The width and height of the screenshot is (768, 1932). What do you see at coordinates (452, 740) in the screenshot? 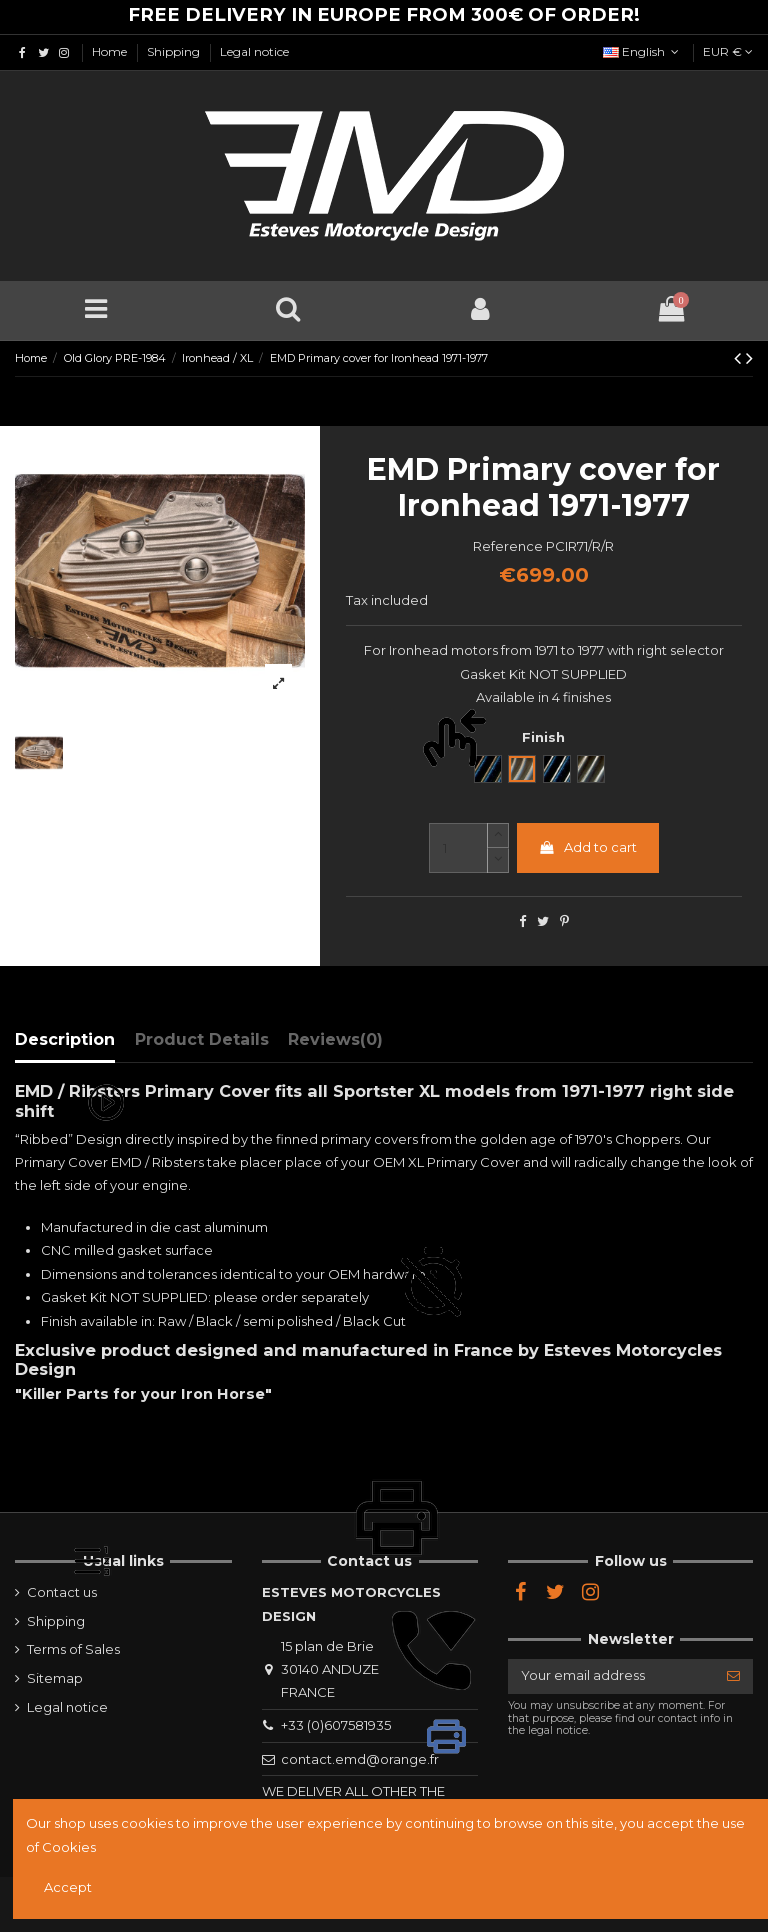
I see `swipe left to continue or dismiss` at bounding box center [452, 740].